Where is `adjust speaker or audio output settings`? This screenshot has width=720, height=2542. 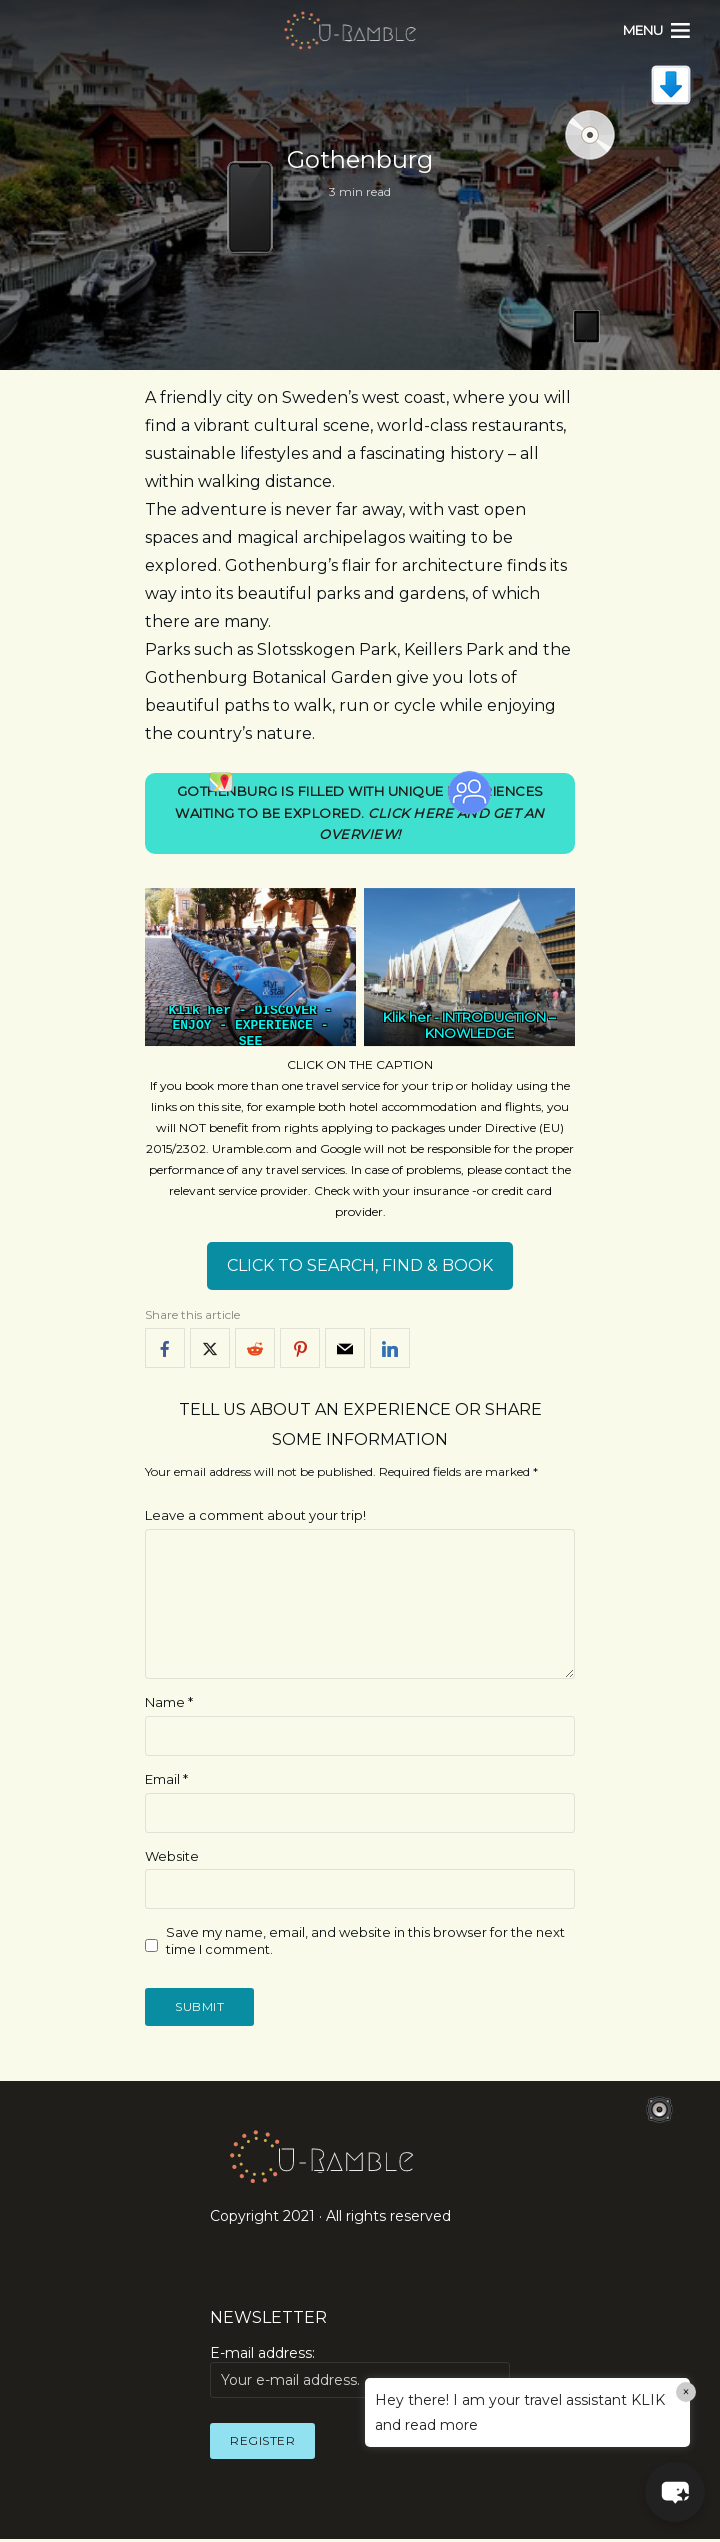
adjust speaker or audio output settings is located at coordinates (659, 2109).